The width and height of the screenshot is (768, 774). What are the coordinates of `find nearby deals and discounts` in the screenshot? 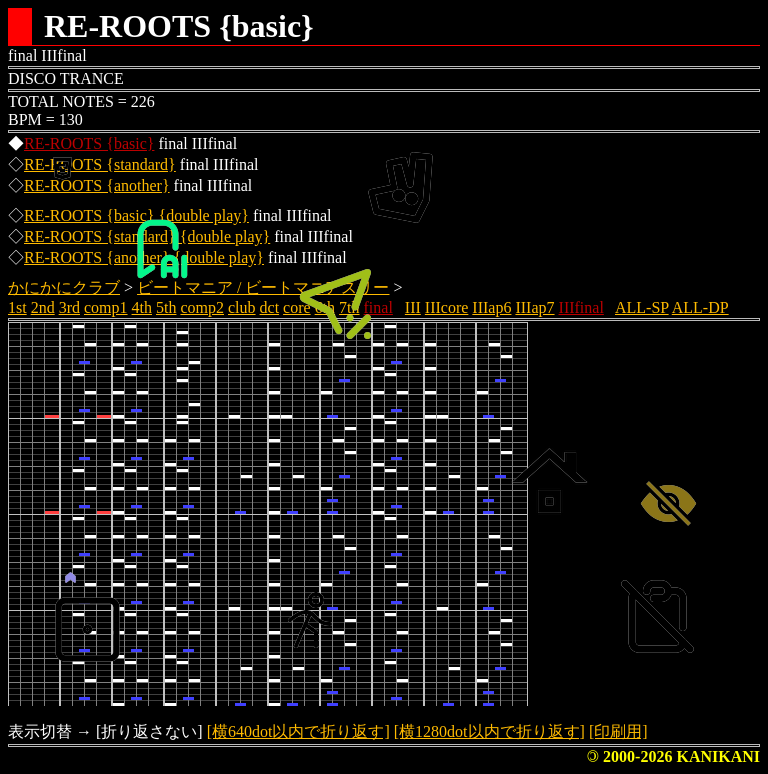 It's located at (336, 304).